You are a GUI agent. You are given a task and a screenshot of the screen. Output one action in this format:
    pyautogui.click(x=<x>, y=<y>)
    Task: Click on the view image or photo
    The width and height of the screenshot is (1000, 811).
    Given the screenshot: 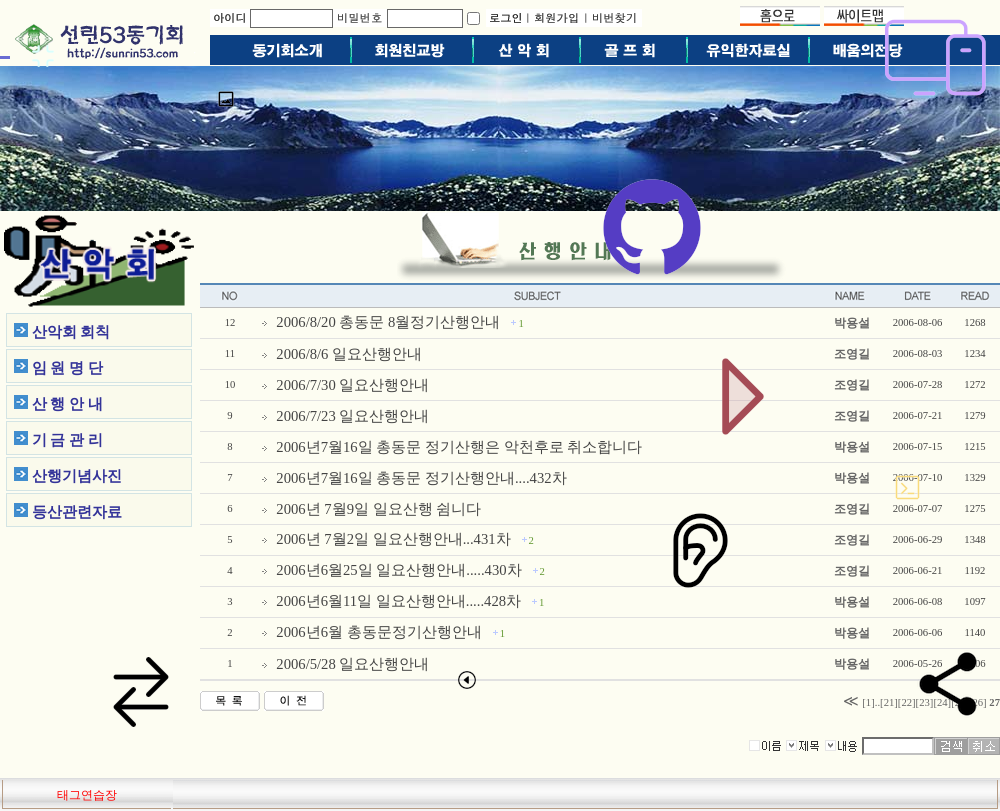 What is the action you would take?
    pyautogui.click(x=226, y=99)
    